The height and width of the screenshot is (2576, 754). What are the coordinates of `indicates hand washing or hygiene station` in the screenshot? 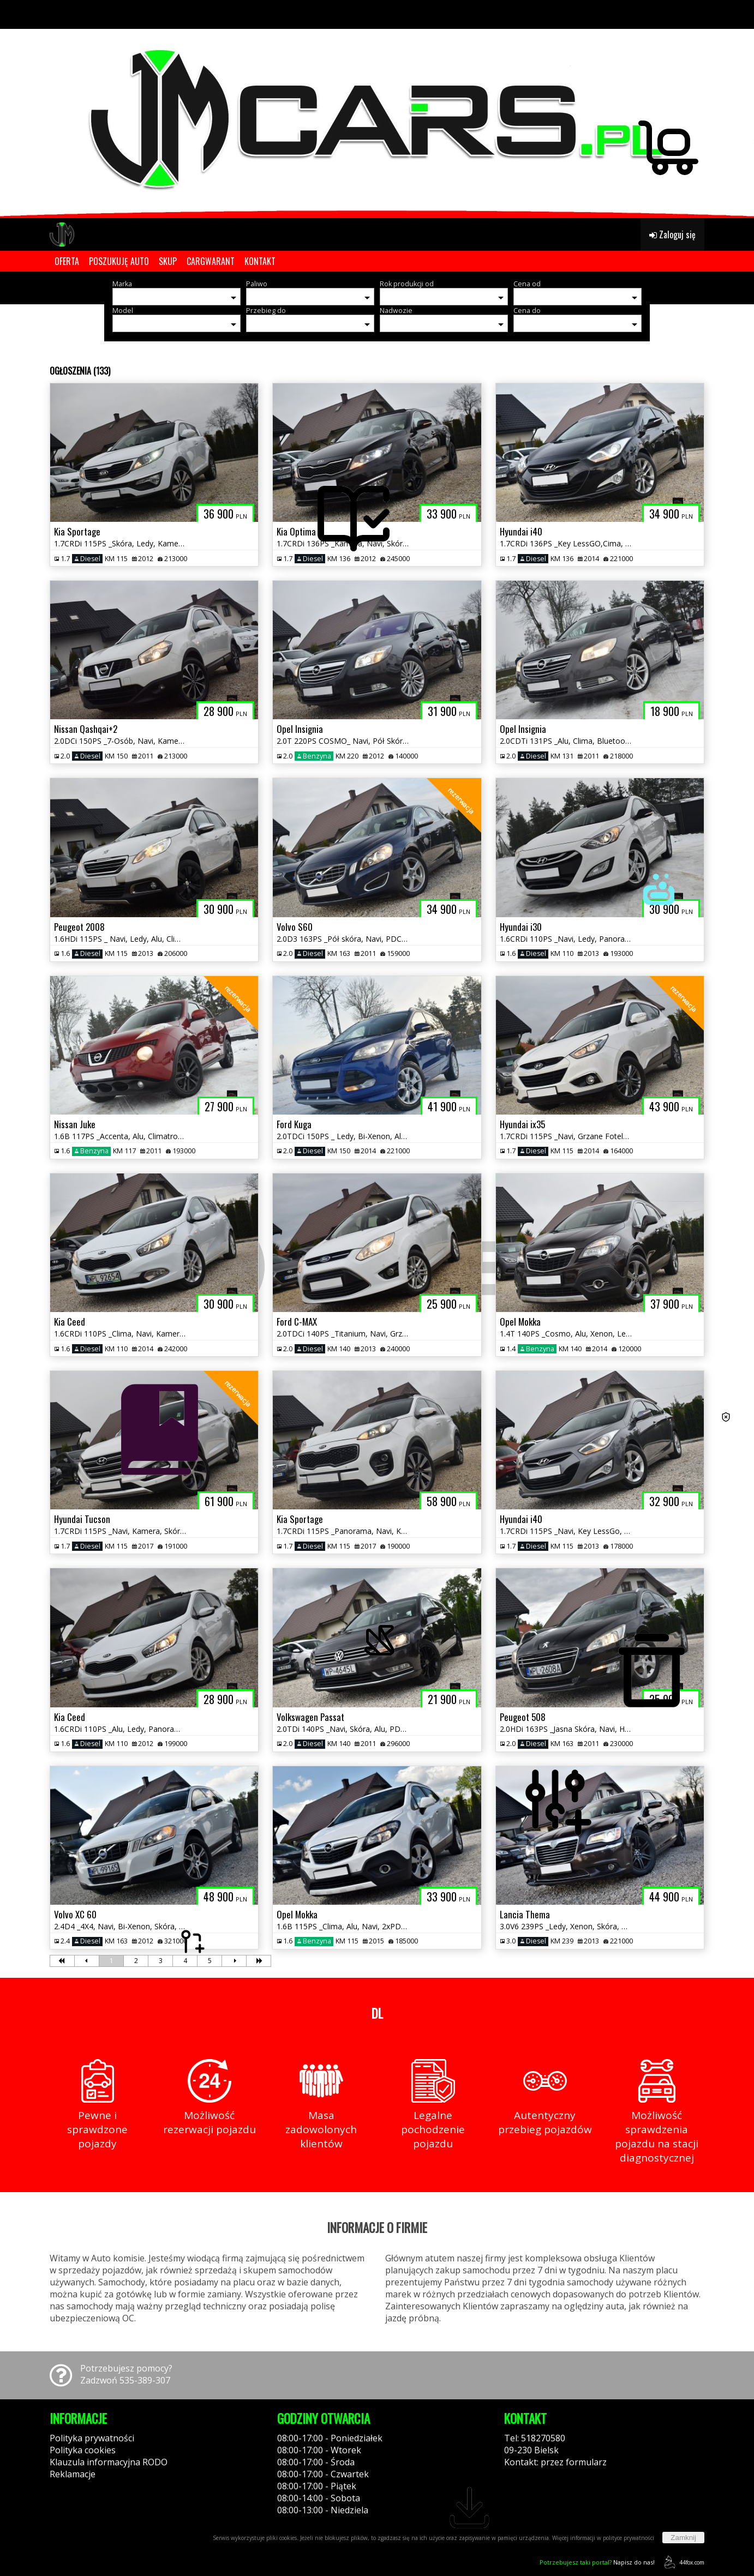 It's located at (659, 891).